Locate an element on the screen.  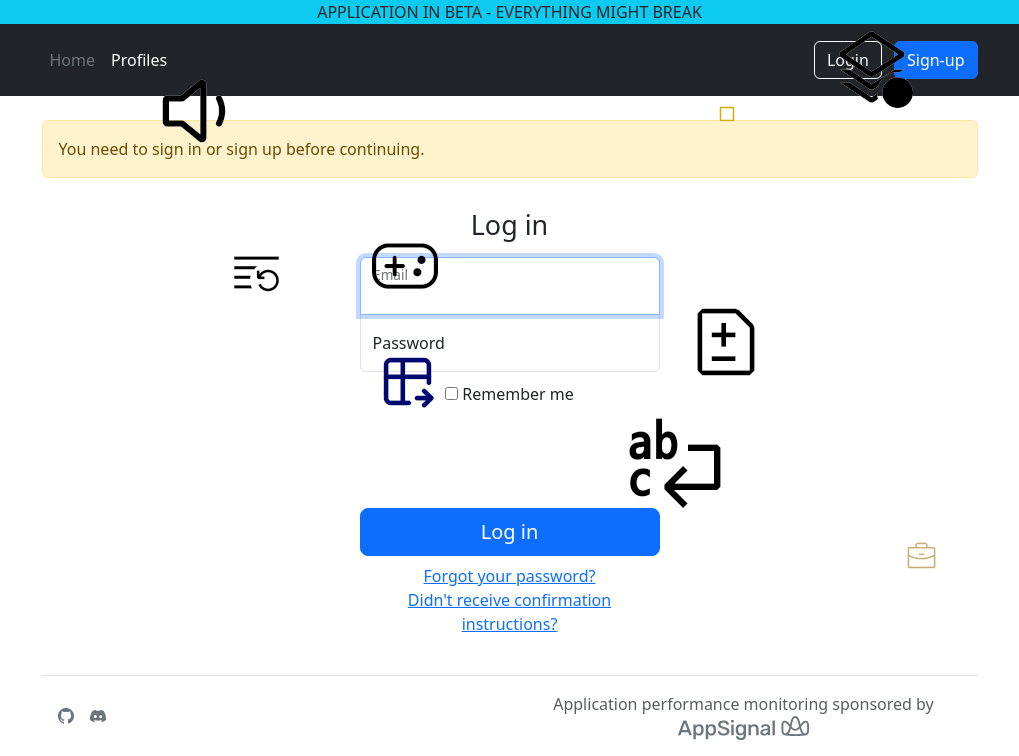
export table data to external file is located at coordinates (407, 381).